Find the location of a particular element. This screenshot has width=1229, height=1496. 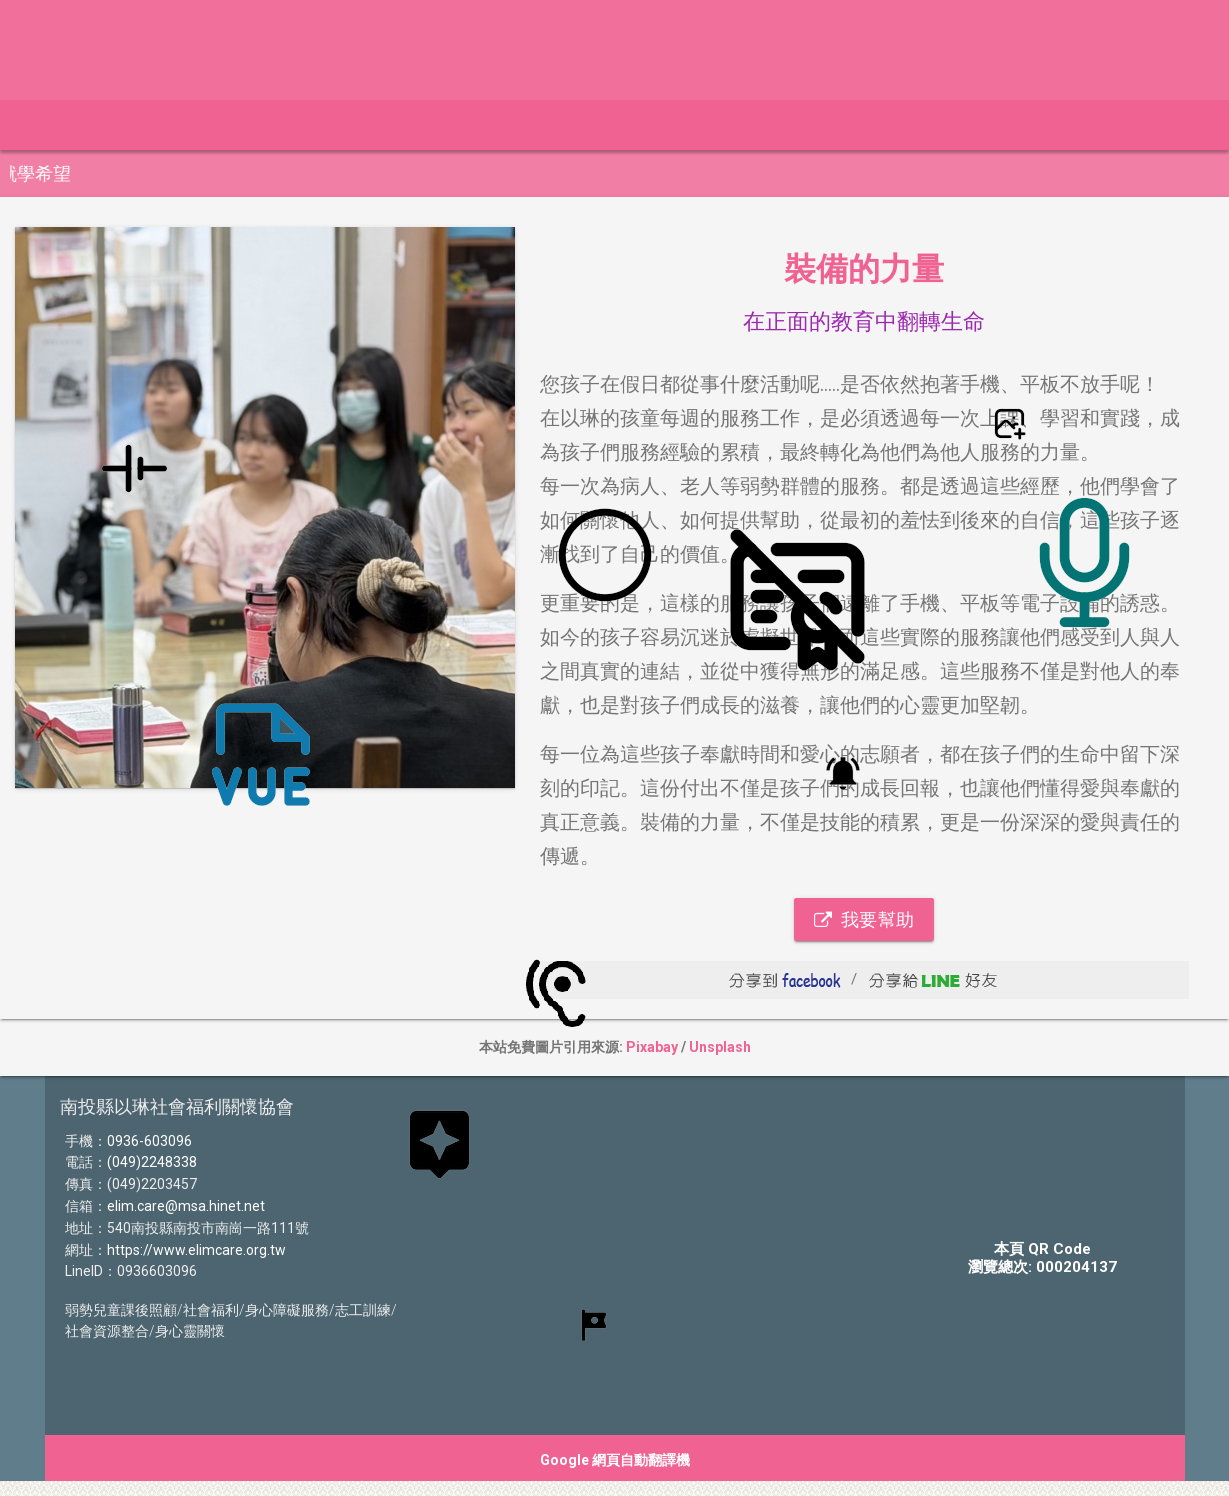

certificate or credential is unavailable is located at coordinates (797, 596).